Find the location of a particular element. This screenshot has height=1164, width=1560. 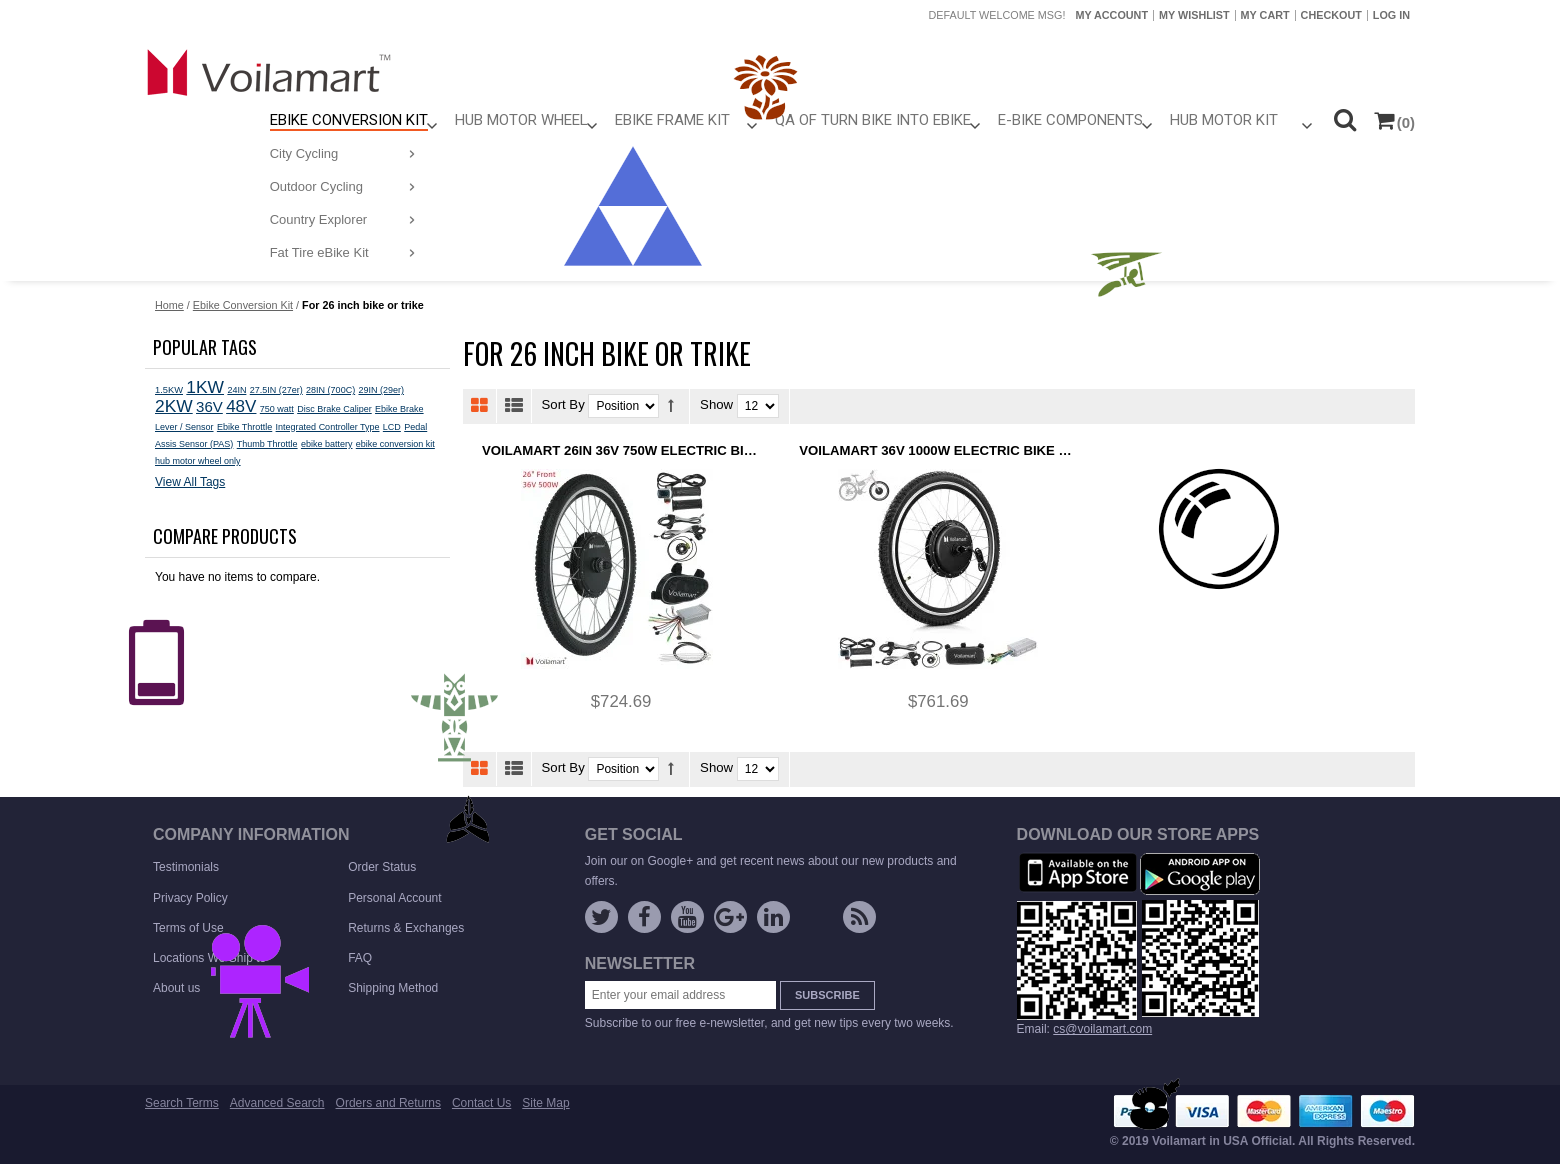

select turban headwear for character customization is located at coordinates (468, 819).